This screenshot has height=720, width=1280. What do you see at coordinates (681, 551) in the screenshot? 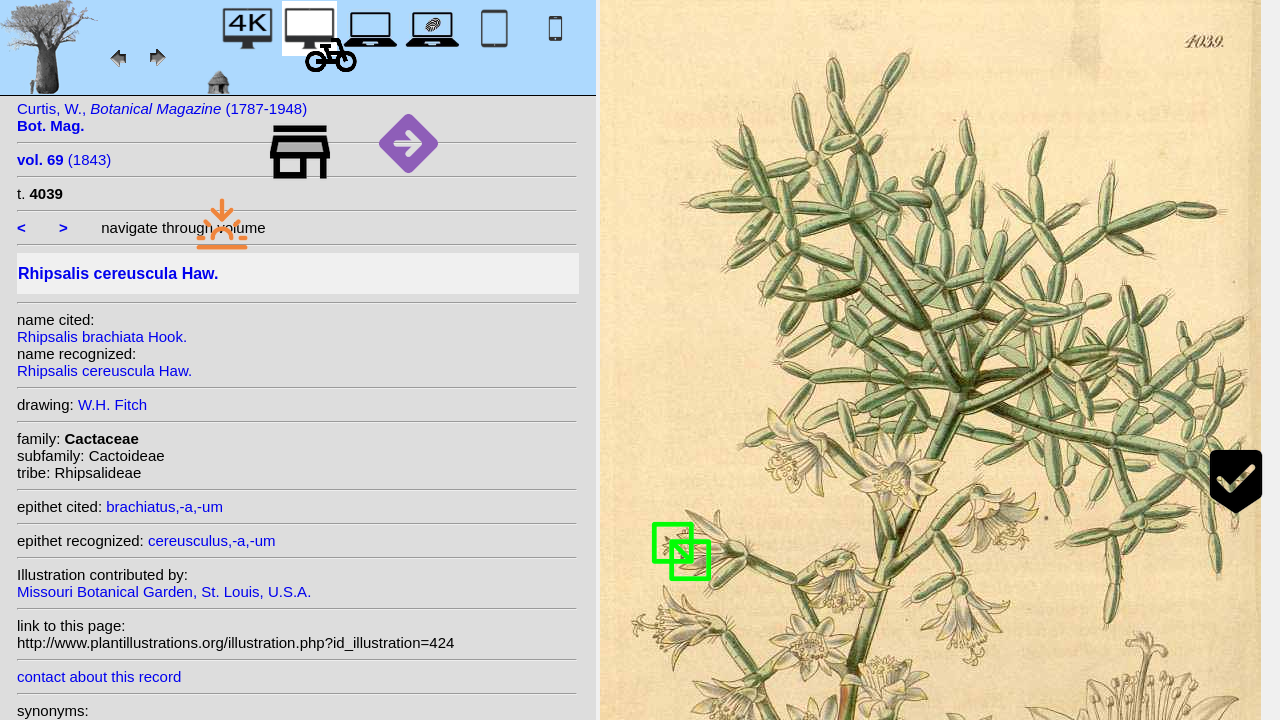
I see `intersect or merge two layers` at bounding box center [681, 551].